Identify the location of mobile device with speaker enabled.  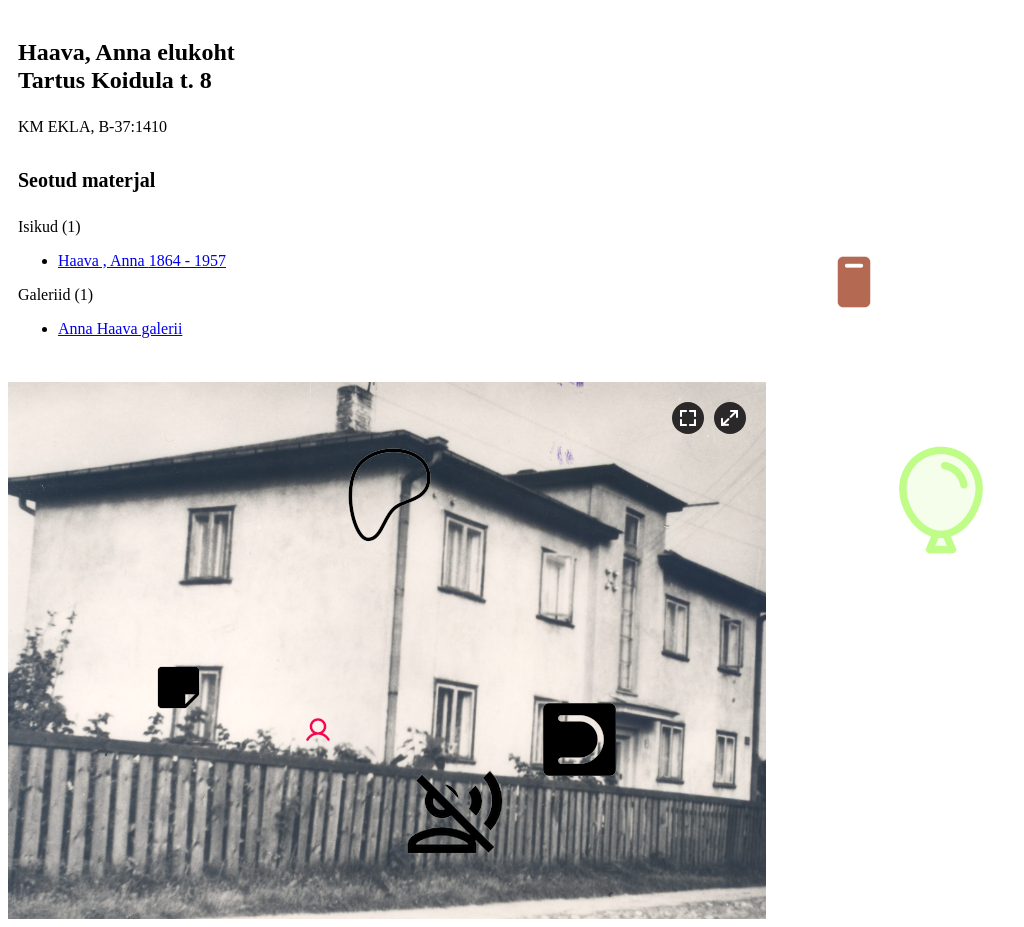
(854, 282).